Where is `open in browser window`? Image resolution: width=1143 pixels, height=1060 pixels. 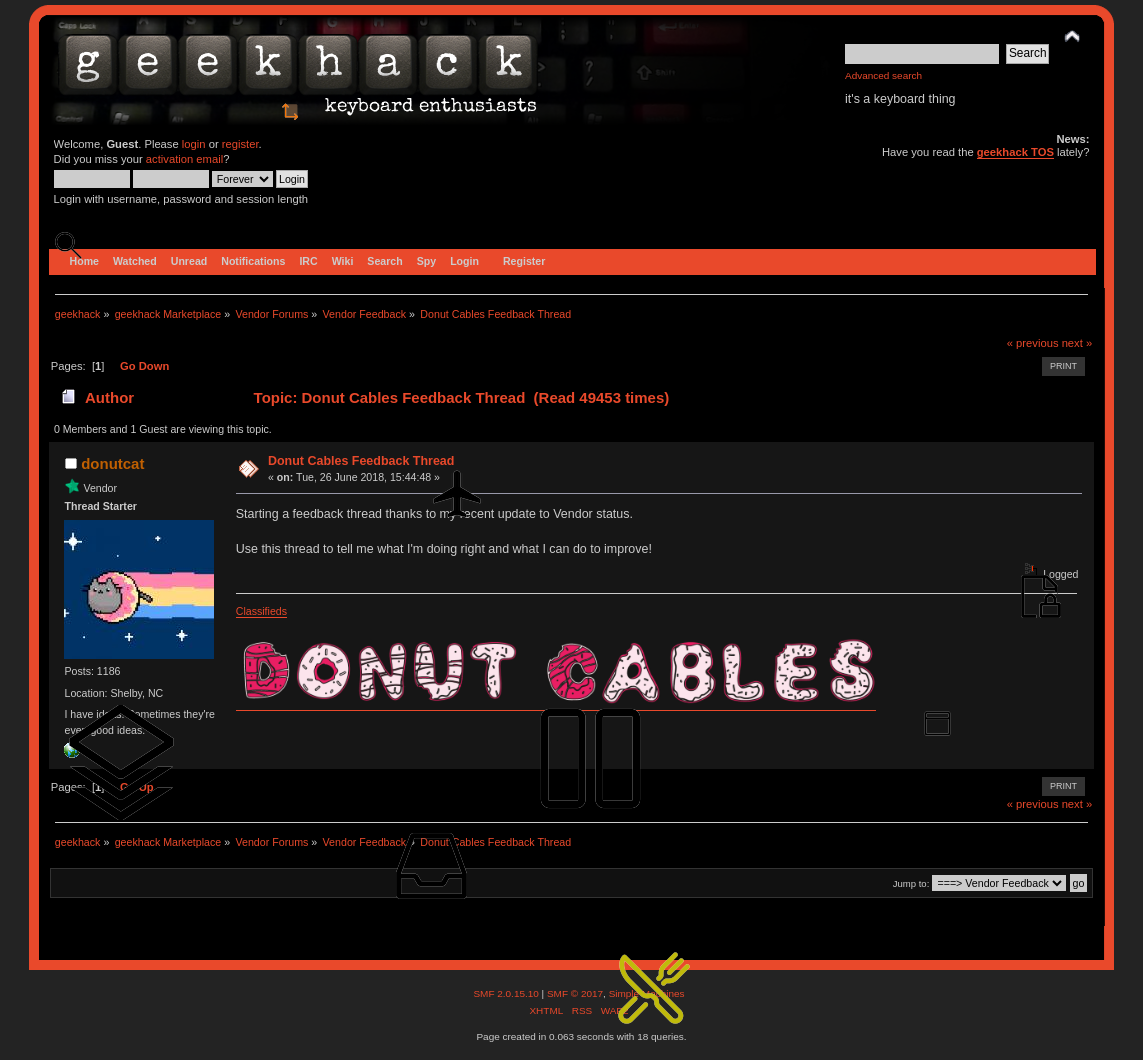
open in browser window is located at coordinates (937, 724).